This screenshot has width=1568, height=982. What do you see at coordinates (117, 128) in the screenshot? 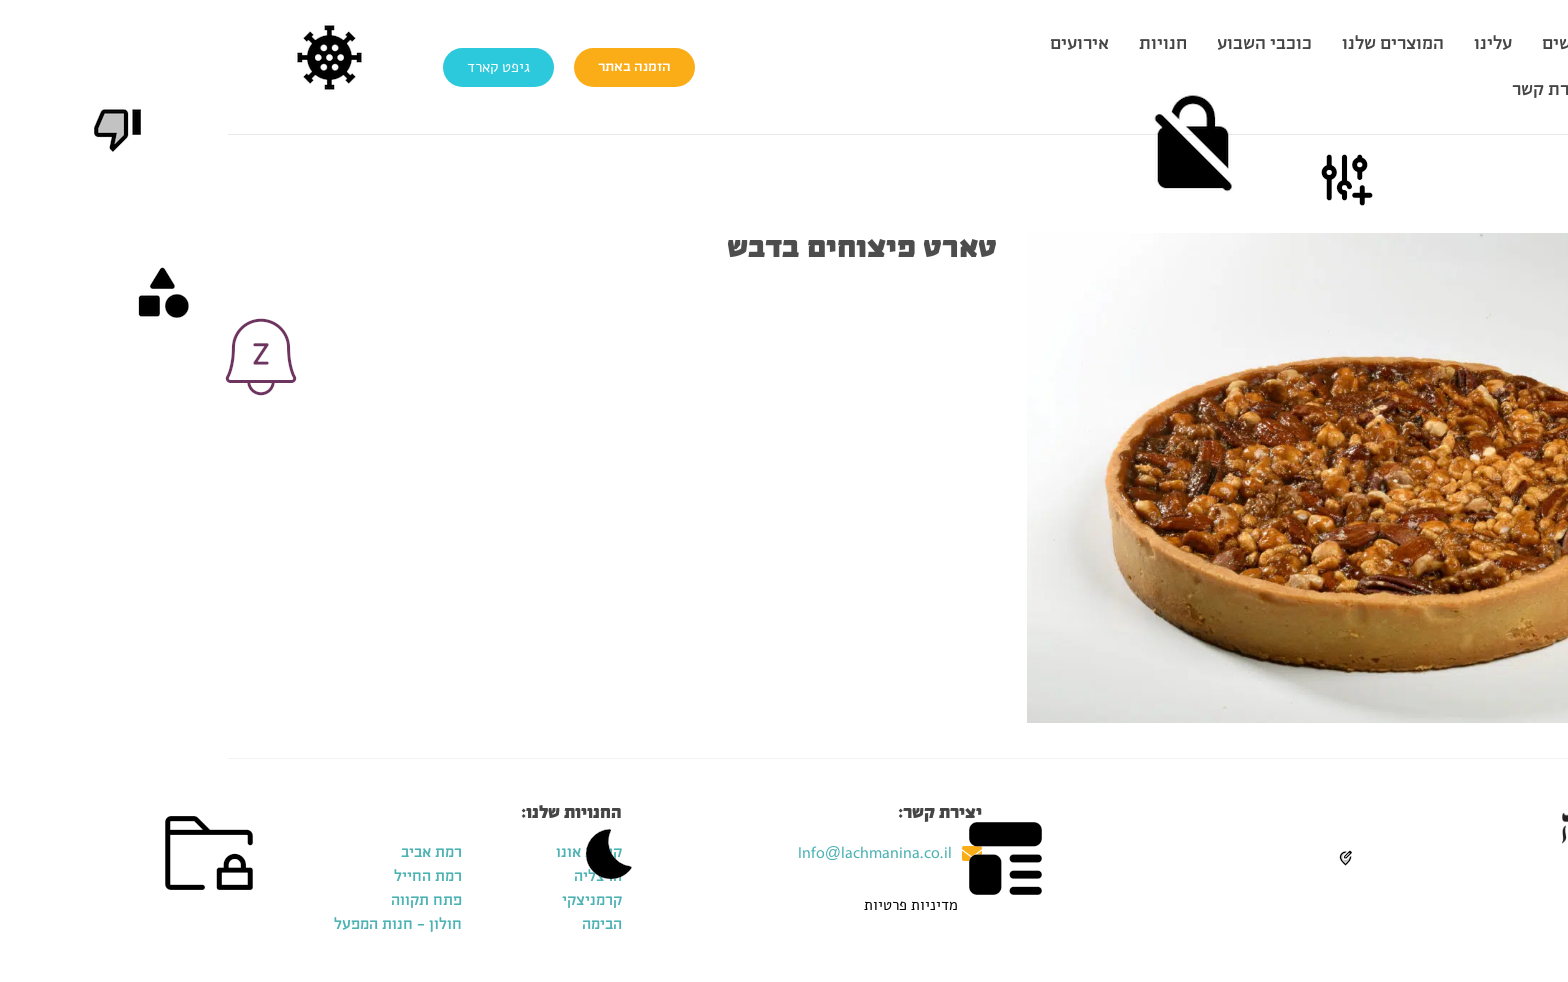
I see `dislike or downvote content` at bounding box center [117, 128].